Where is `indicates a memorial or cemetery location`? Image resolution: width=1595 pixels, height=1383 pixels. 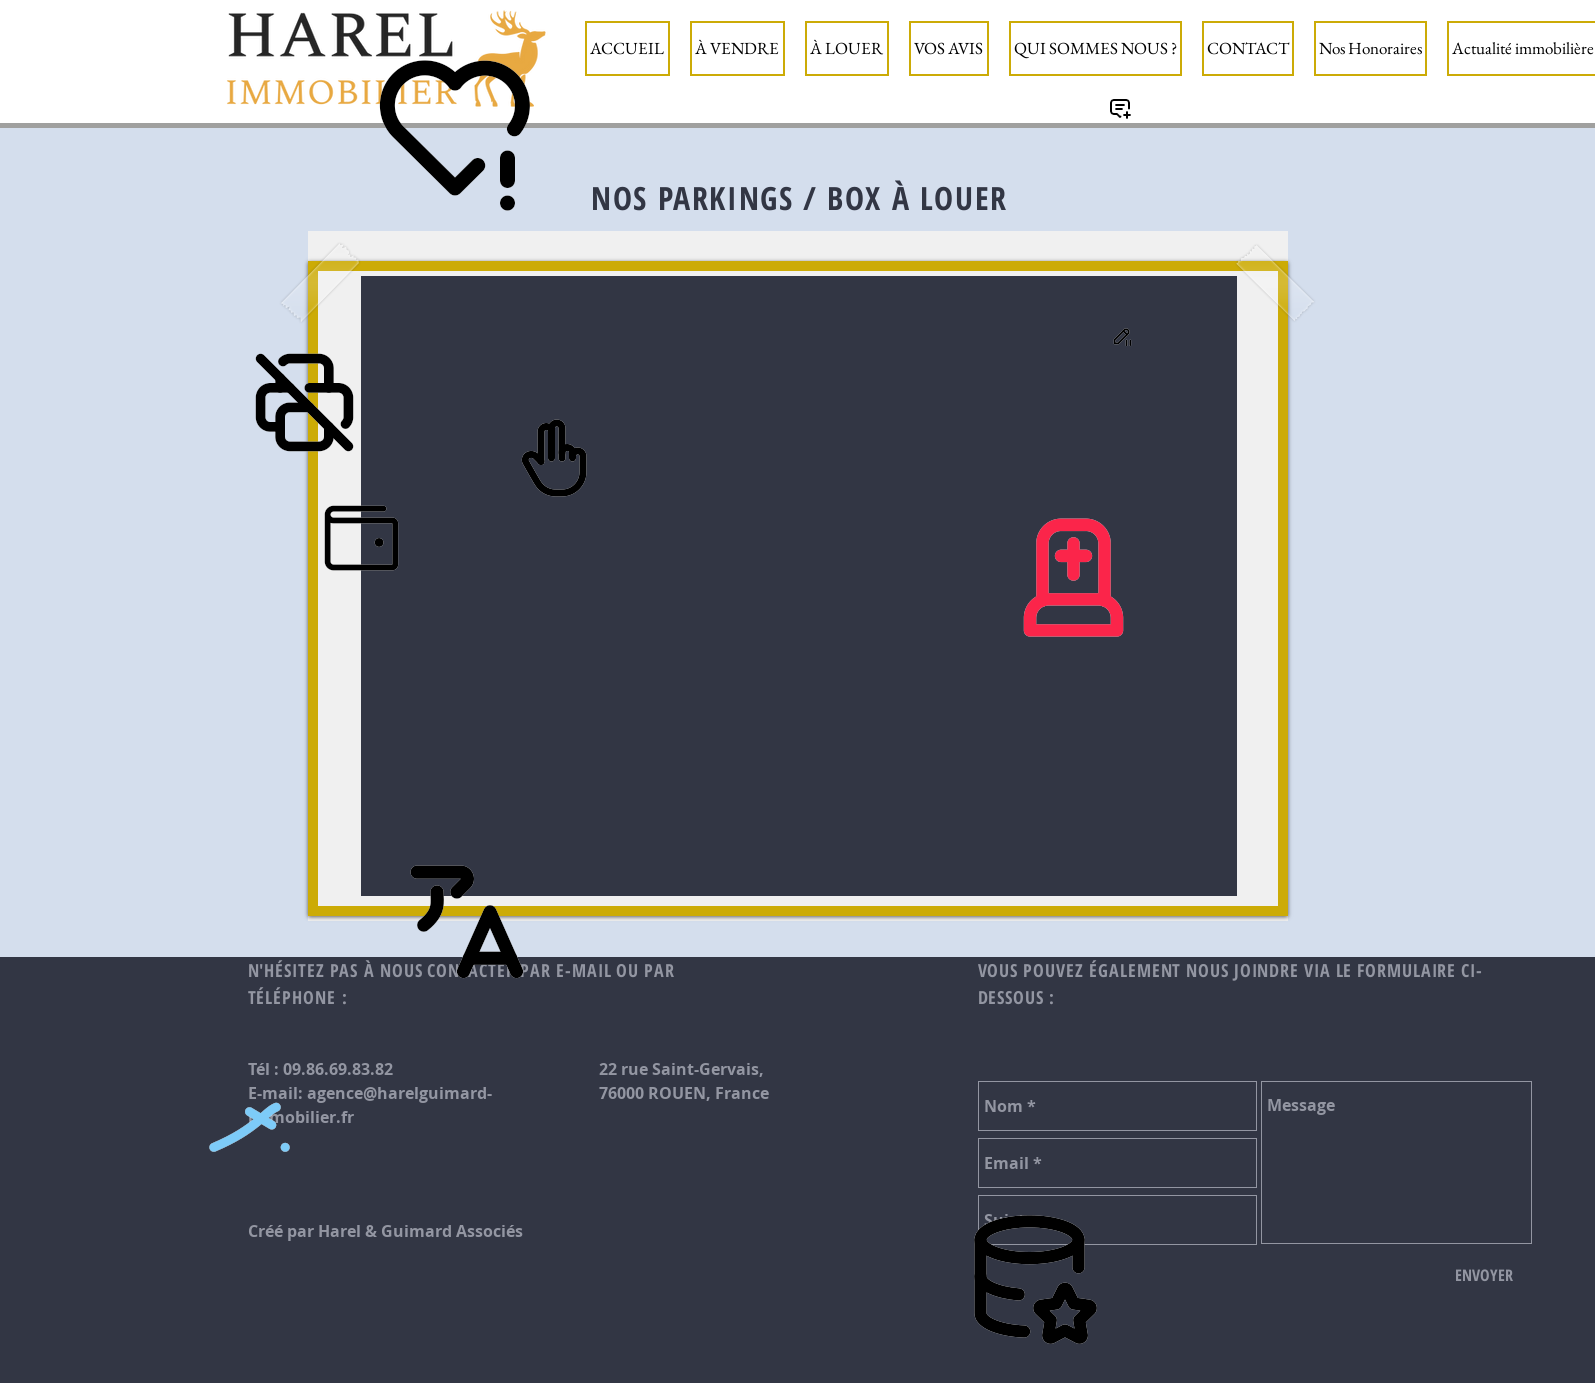 indicates a memorial or cemetery location is located at coordinates (1073, 574).